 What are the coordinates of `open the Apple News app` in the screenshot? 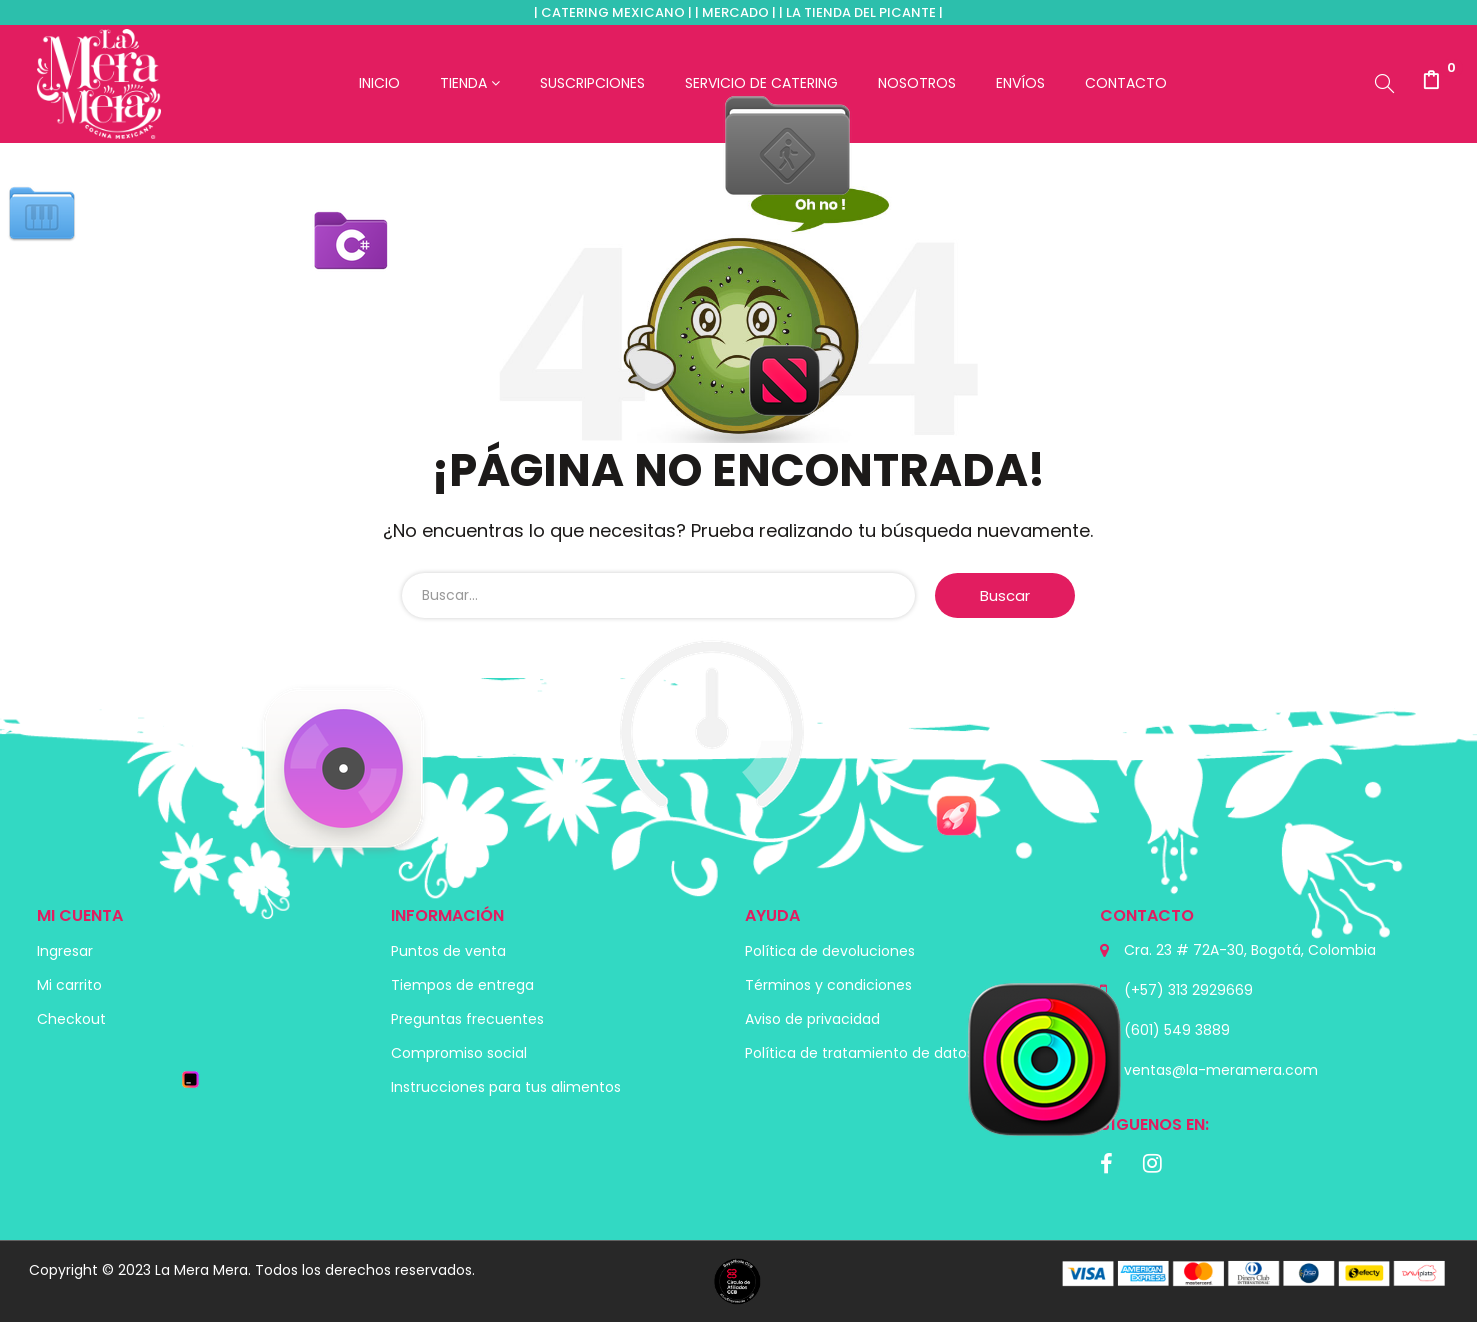 It's located at (784, 380).